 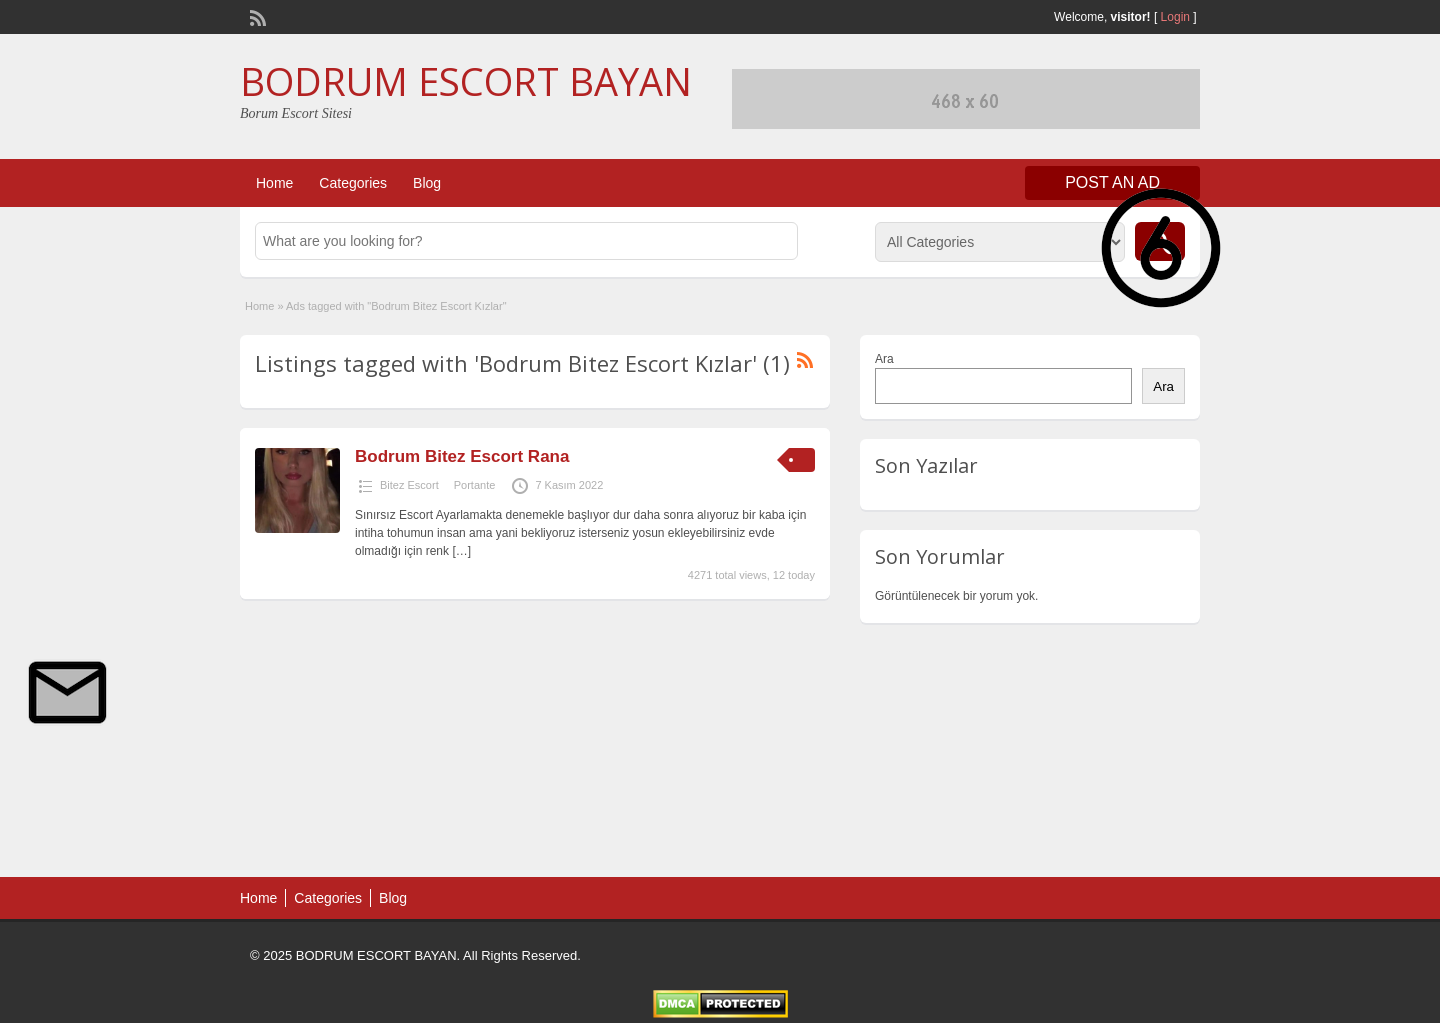 What do you see at coordinates (67, 692) in the screenshot?
I see `open your email inbox` at bounding box center [67, 692].